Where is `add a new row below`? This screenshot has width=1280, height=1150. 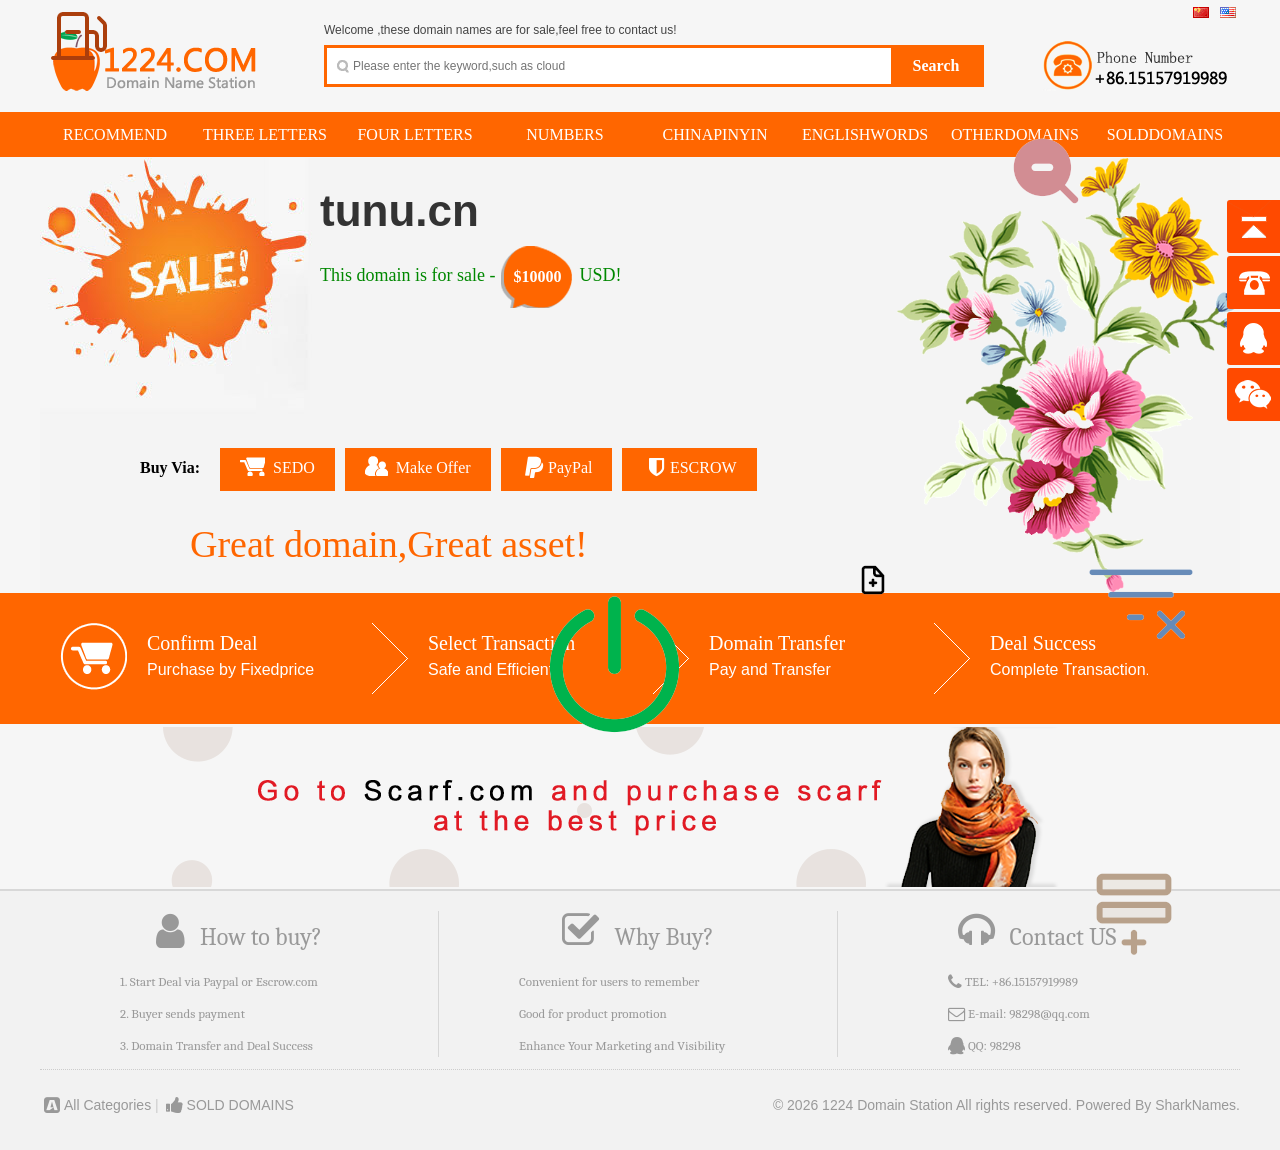 add a new row below is located at coordinates (1134, 908).